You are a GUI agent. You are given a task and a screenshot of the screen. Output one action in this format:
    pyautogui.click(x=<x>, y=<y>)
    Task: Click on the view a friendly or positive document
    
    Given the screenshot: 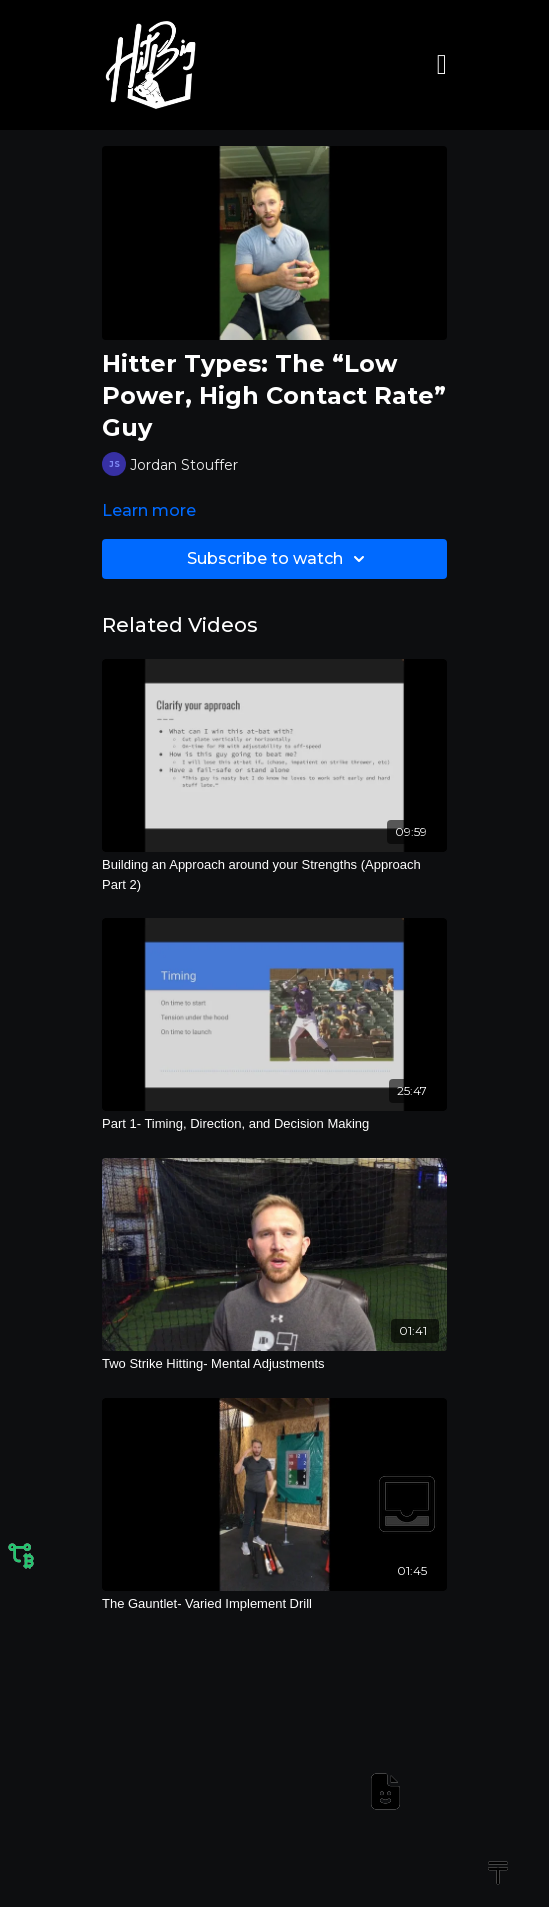 What is the action you would take?
    pyautogui.click(x=385, y=1791)
    